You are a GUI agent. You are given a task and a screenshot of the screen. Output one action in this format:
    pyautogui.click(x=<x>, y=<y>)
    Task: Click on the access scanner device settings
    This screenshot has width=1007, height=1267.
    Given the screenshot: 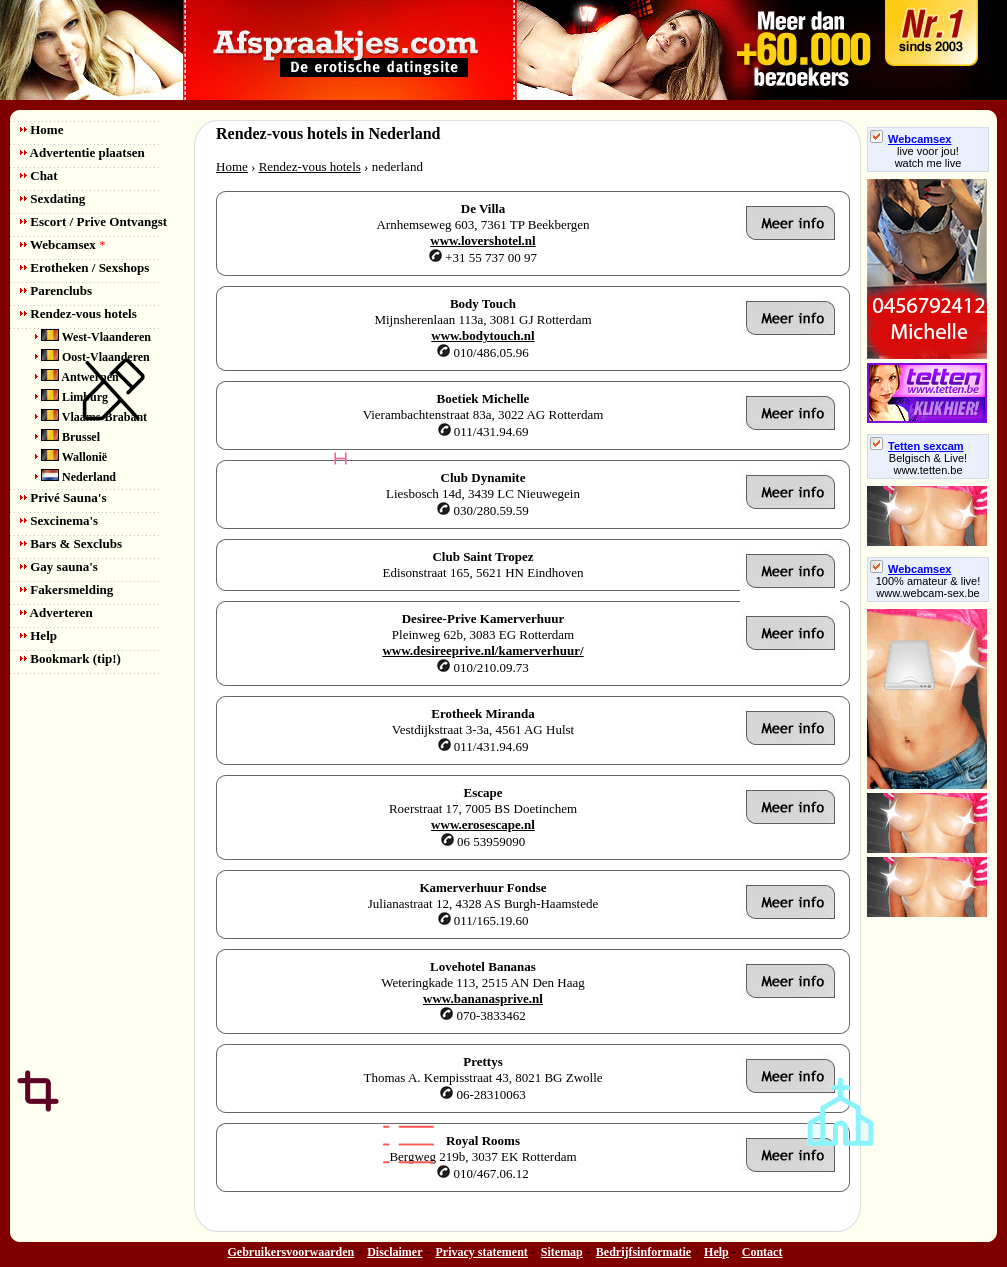 What is the action you would take?
    pyautogui.click(x=909, y=665)
    